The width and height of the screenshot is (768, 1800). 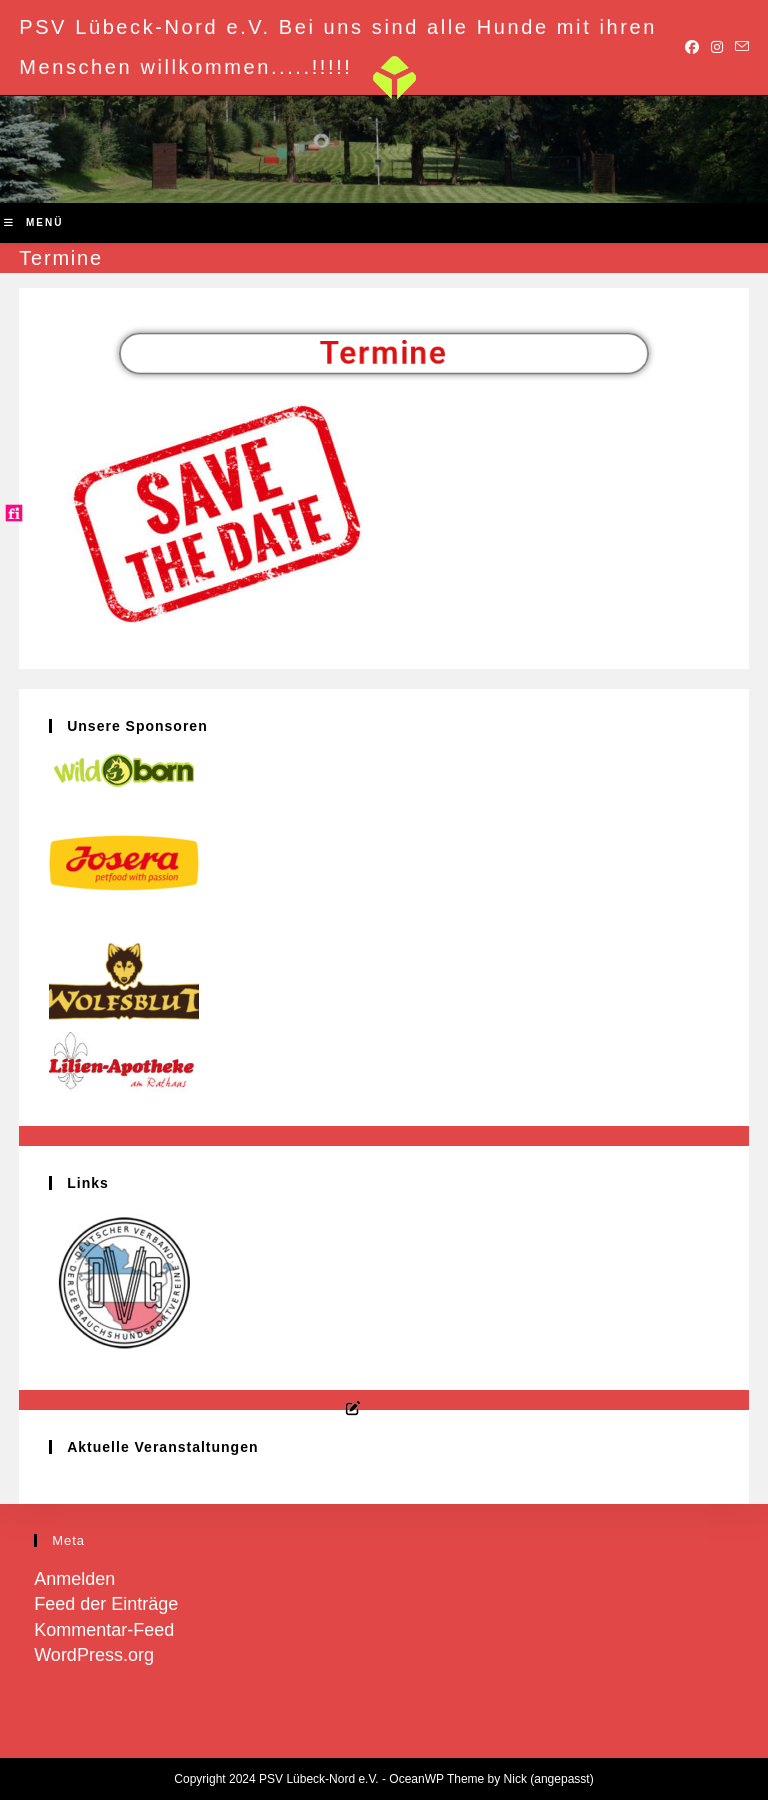 I want to click on edit or modify content, so click(x=353, y=1408).